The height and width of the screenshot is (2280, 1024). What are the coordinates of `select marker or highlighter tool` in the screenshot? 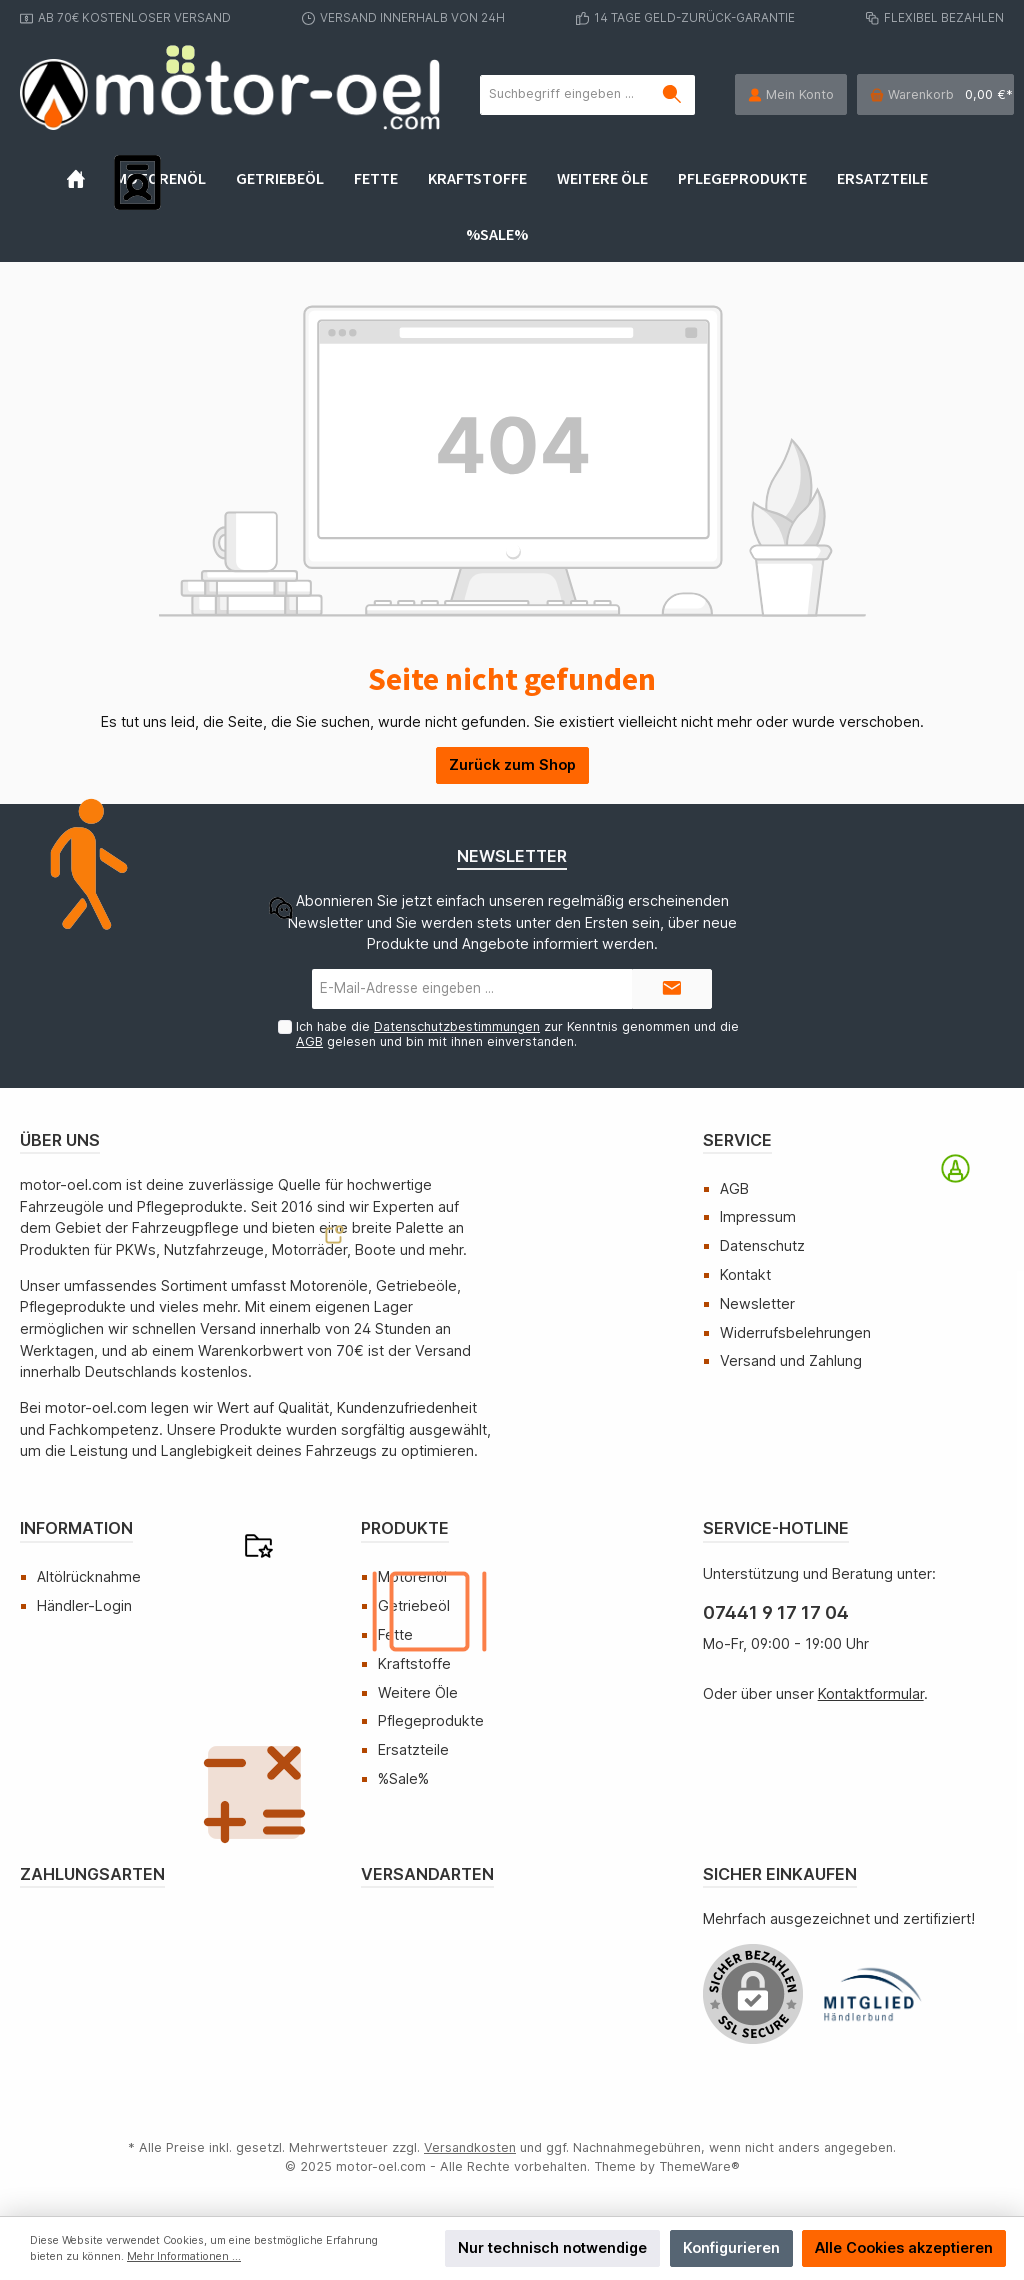 It's located at (955, 1168).